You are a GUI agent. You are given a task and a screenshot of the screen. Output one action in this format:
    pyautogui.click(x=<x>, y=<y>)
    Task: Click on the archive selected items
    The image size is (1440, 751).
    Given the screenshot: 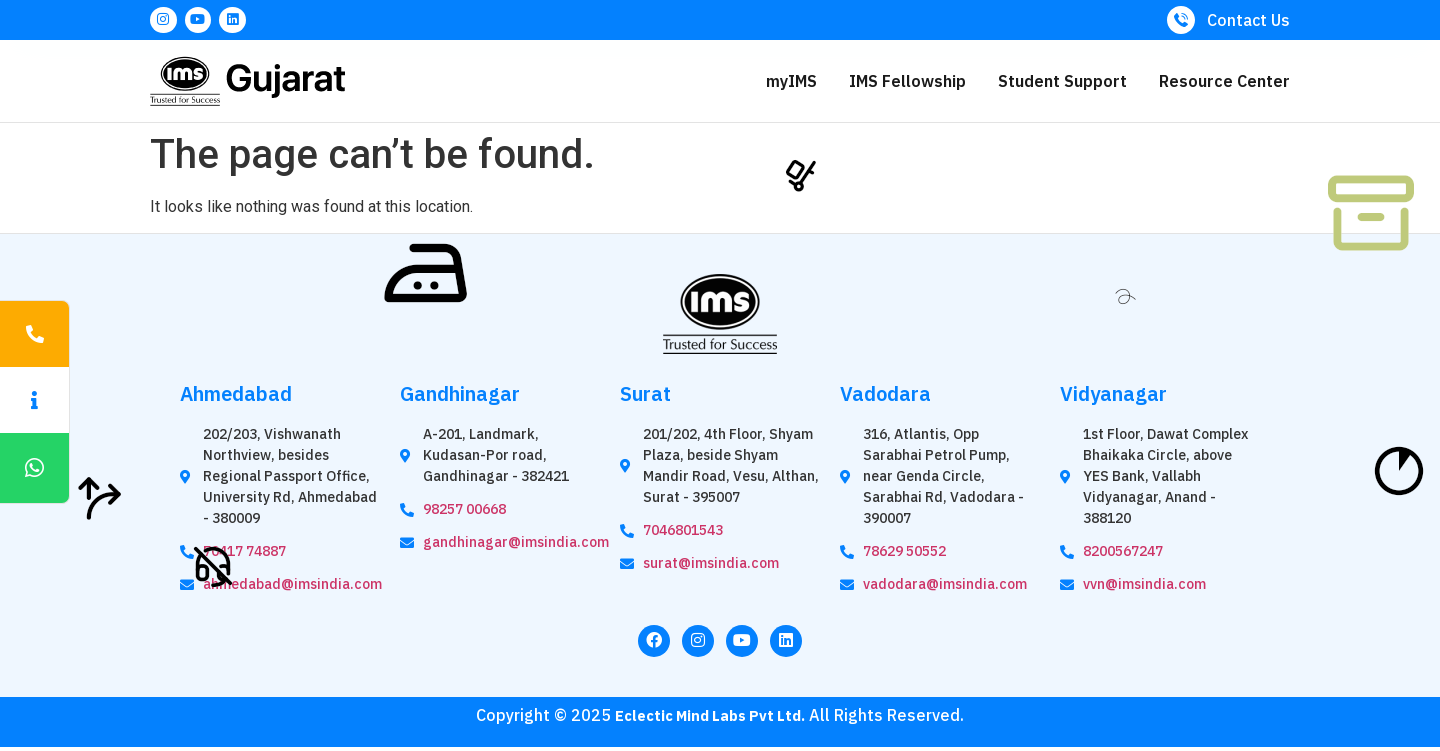 What is the action you would take?
    pyautogui.click(x=1371, y=213)
    